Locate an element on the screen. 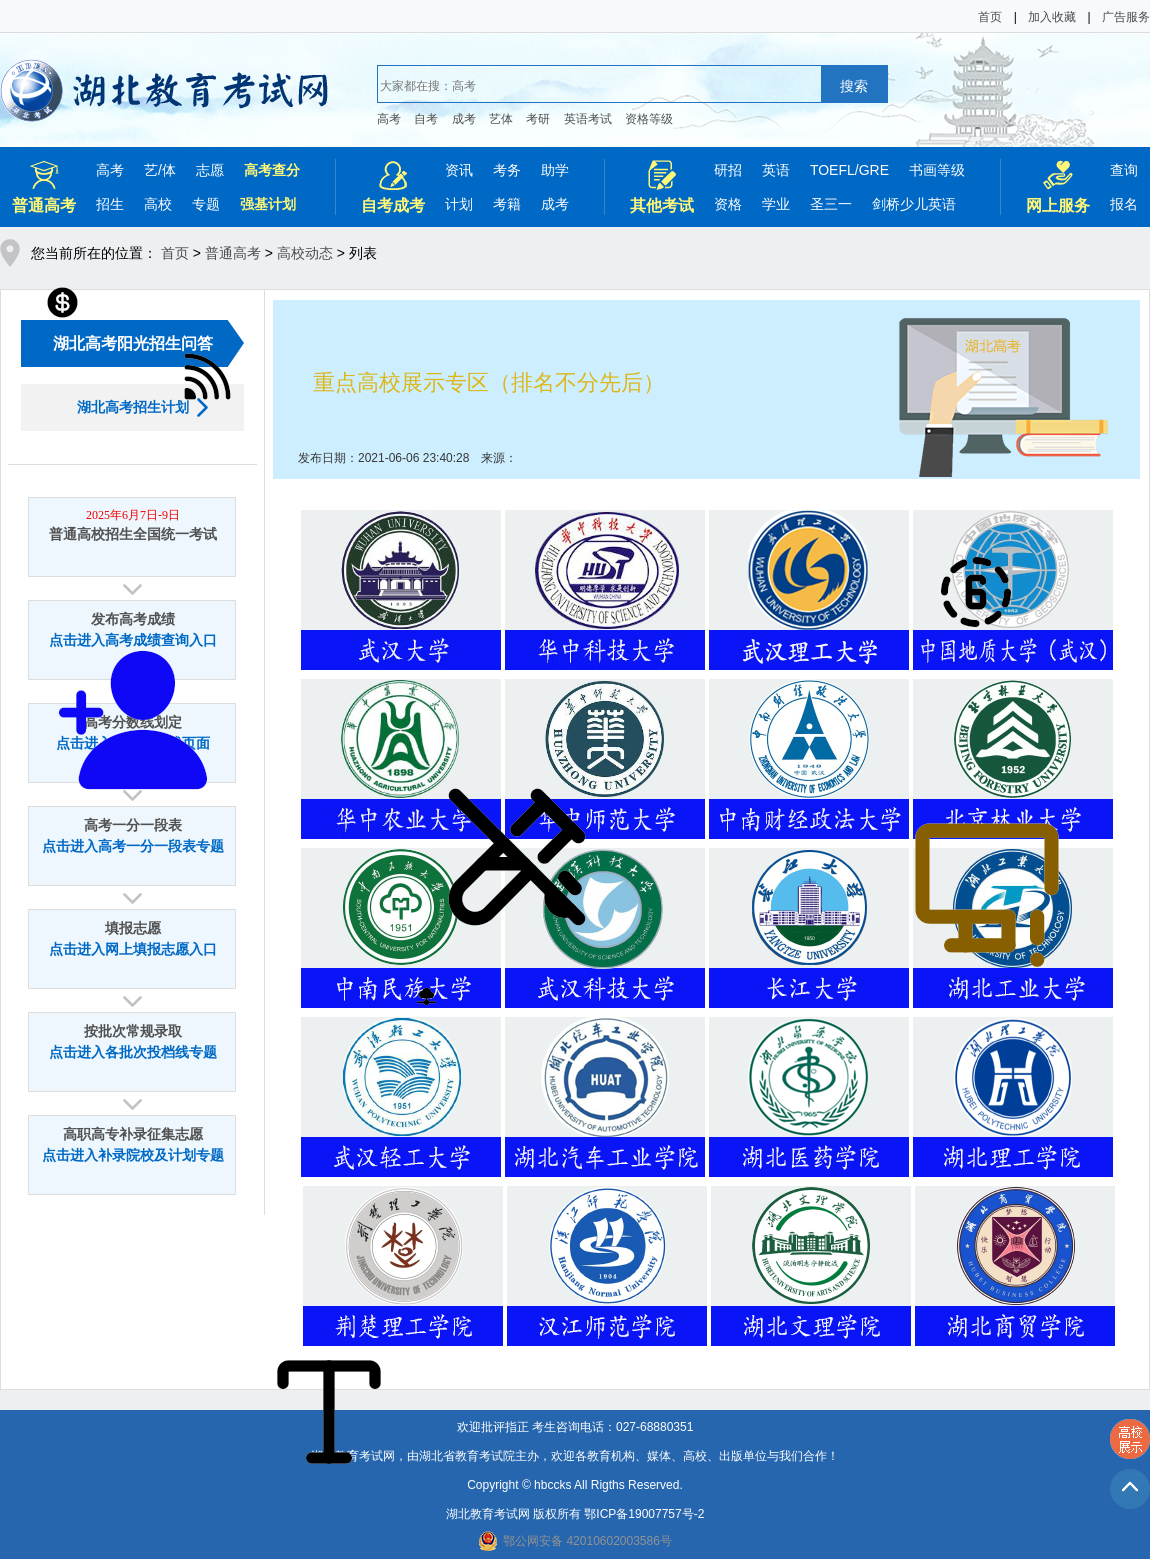 Image resolution: width=1150 pixels, height=1559 pixels. access text formatting options is located at coordinates (329, 1412).